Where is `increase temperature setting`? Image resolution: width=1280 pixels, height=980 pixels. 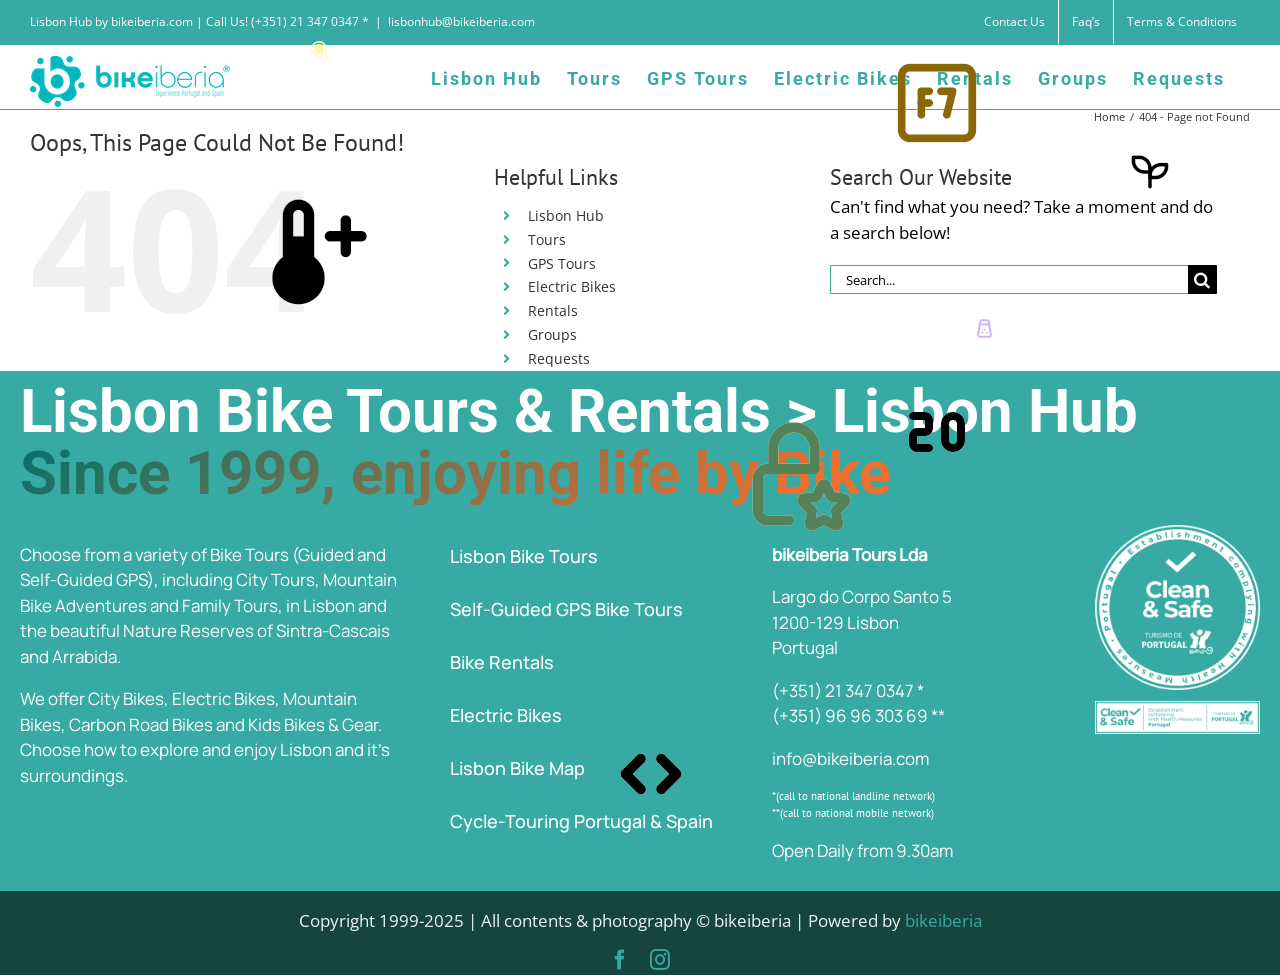 increase temperature setting is located at coordinates (309, 252).